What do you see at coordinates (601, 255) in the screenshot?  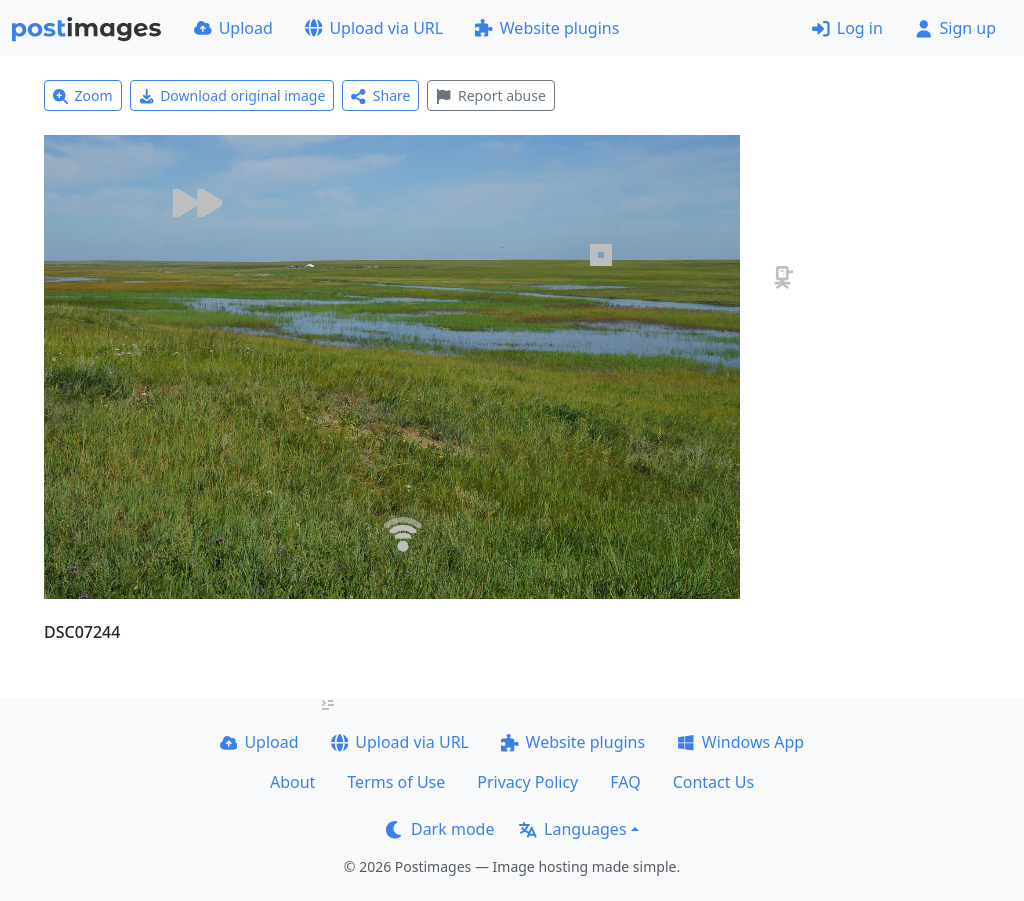 I see `restore window to previous size` at bounding box center [601, 255].